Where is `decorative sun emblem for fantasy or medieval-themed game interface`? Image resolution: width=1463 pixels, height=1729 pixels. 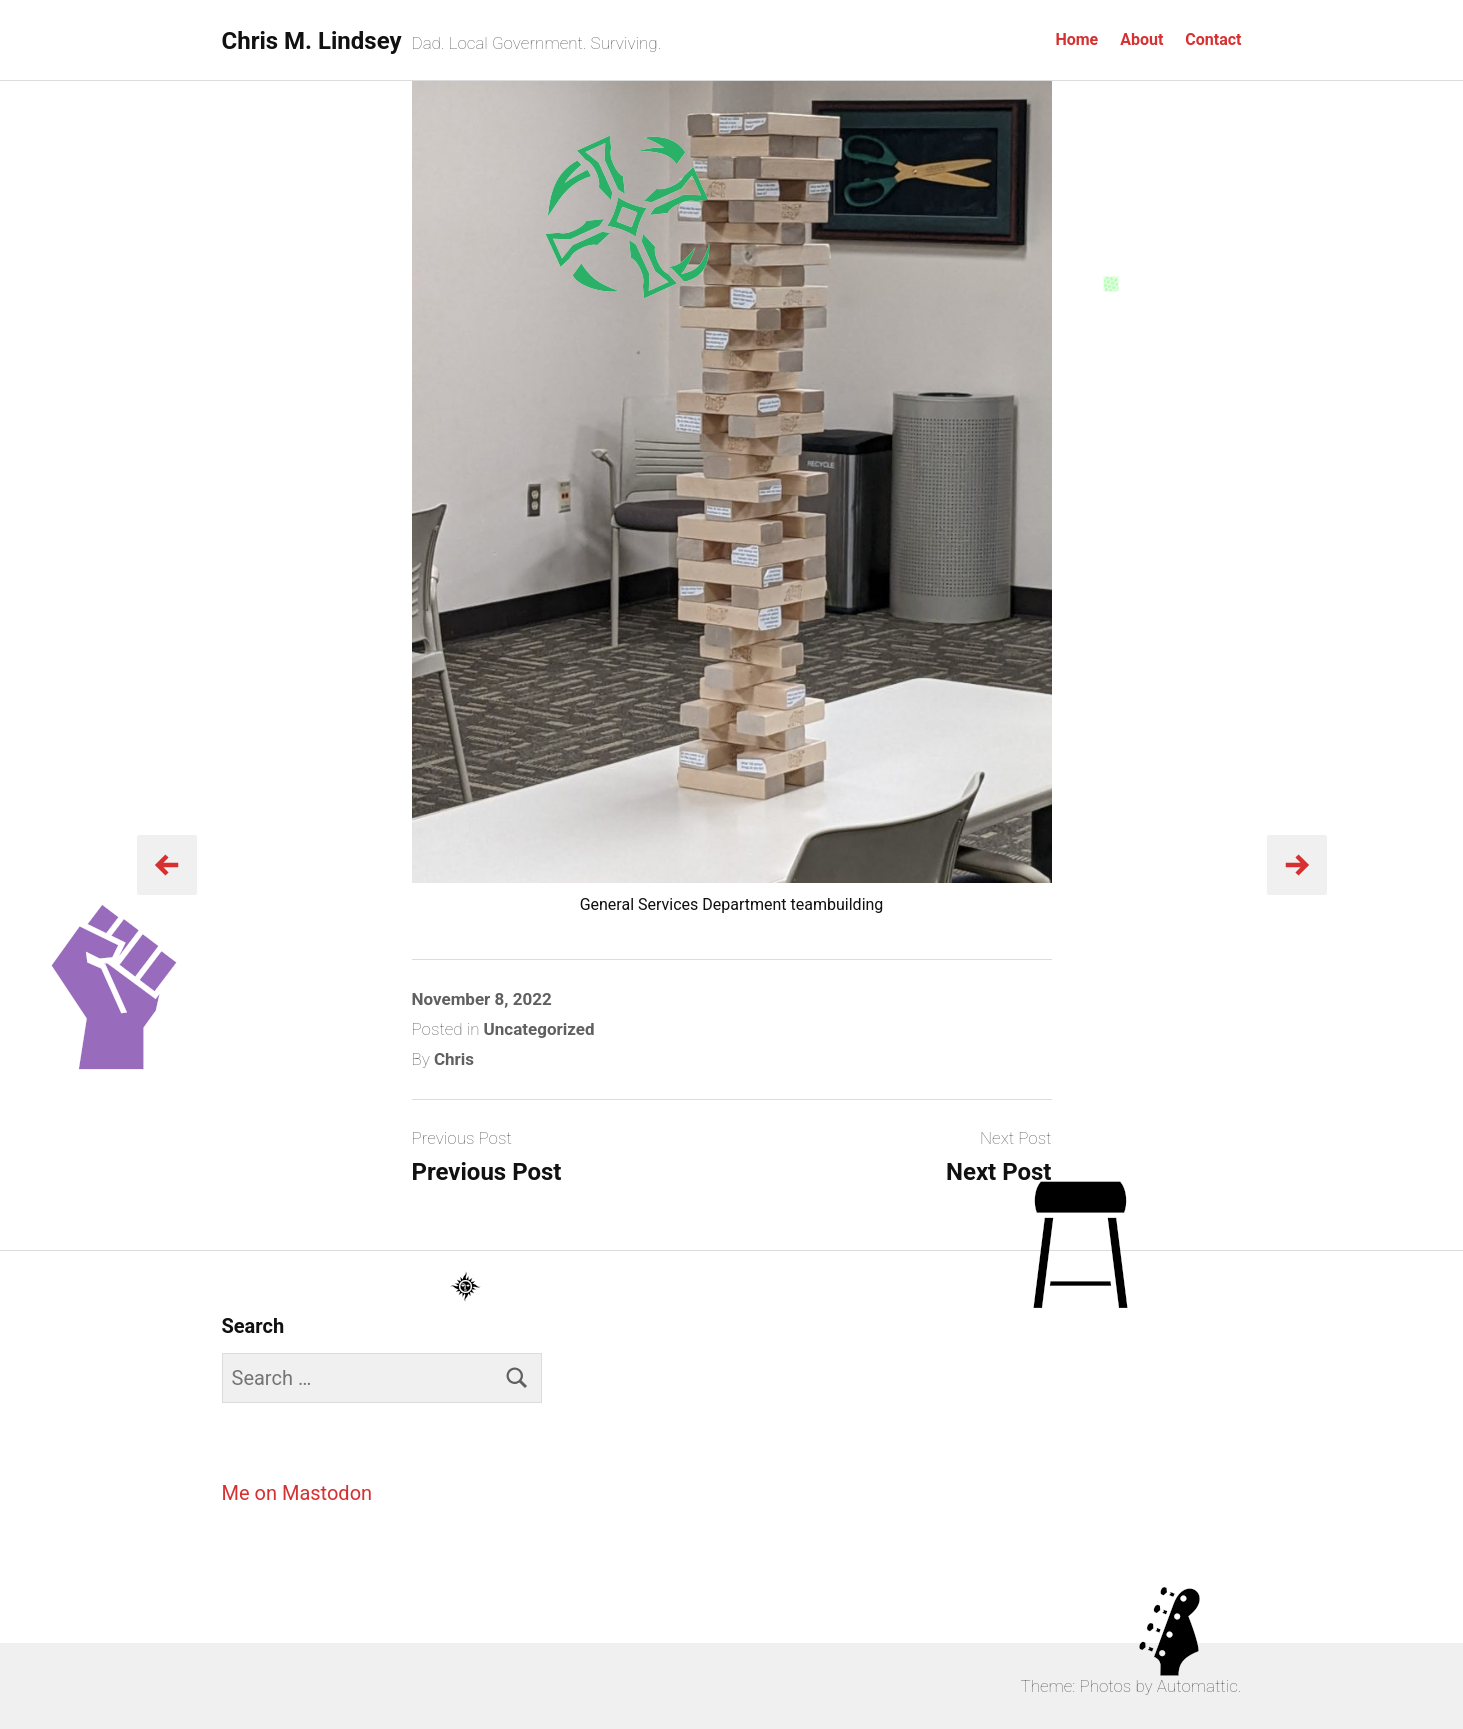 decorative sun emblem for fantasy or medieval-themed game interface is located at coordinates (465, 1286).